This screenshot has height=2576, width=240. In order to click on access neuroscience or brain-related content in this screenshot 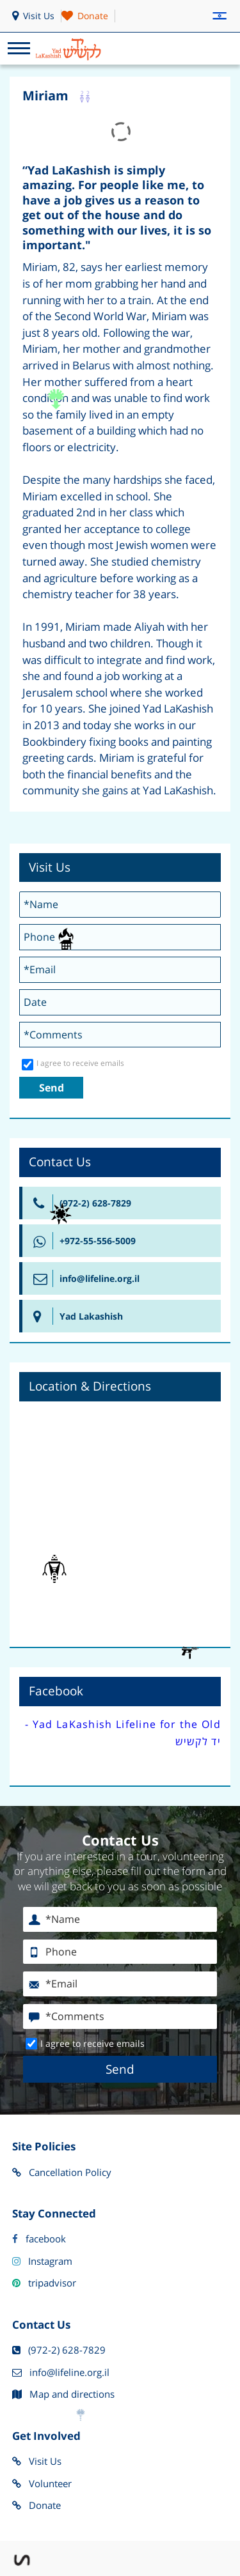, I will do `click(81, 2415)`.